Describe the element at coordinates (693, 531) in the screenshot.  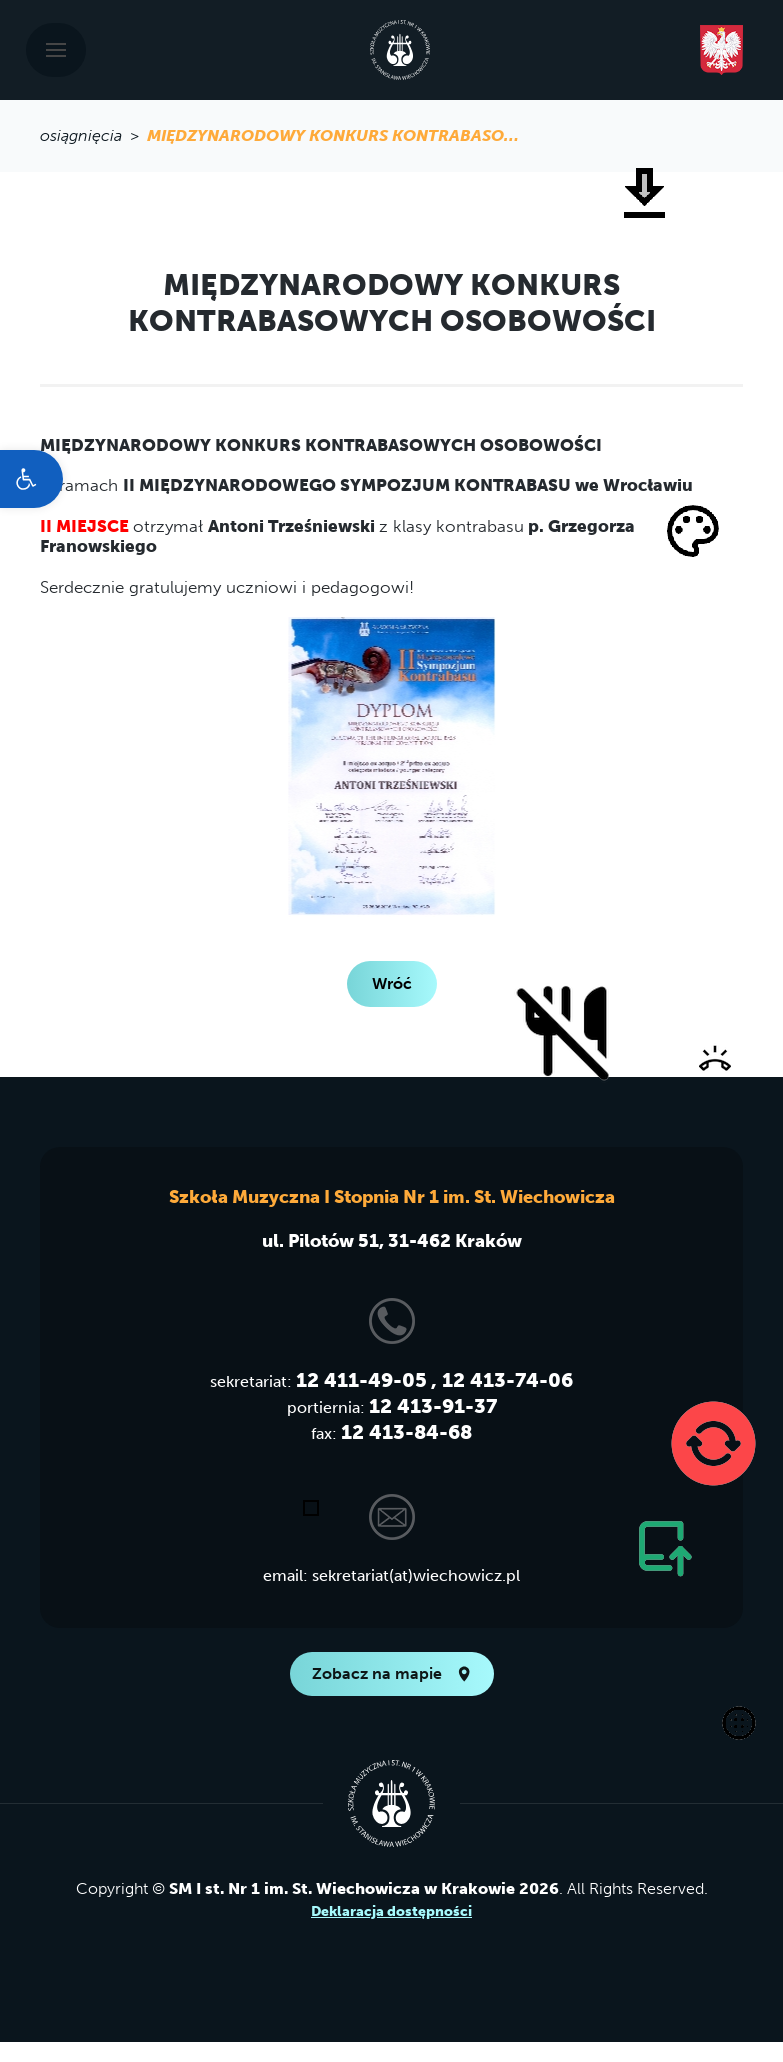
I see `access color or theme customization options` at that location.